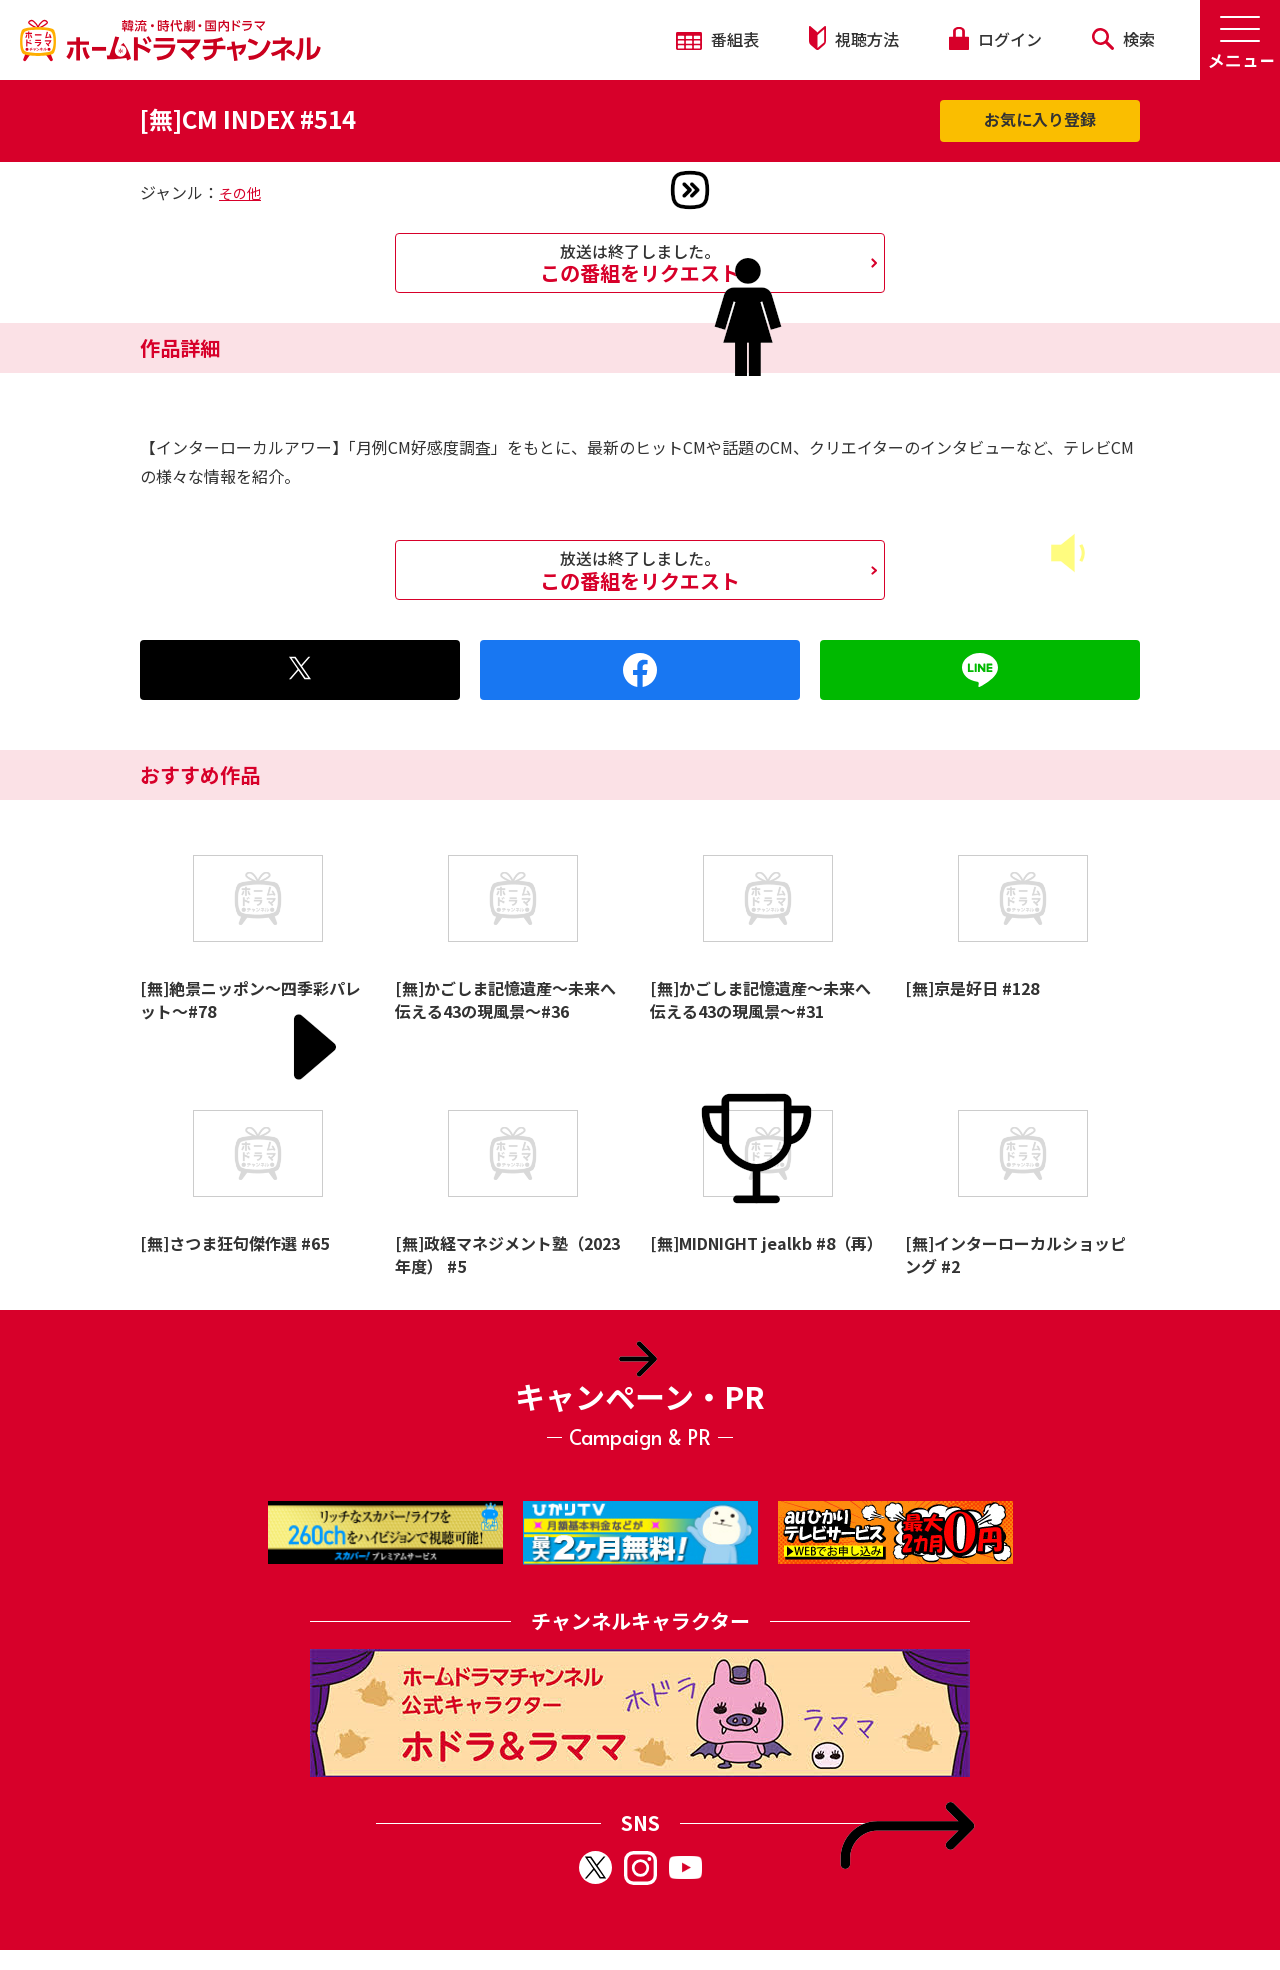 This screenshot has height=1970, width=1280. Describe the element at coordinates (1068, 553) in the screenshot. I see `adjust volume to low level` at that location.